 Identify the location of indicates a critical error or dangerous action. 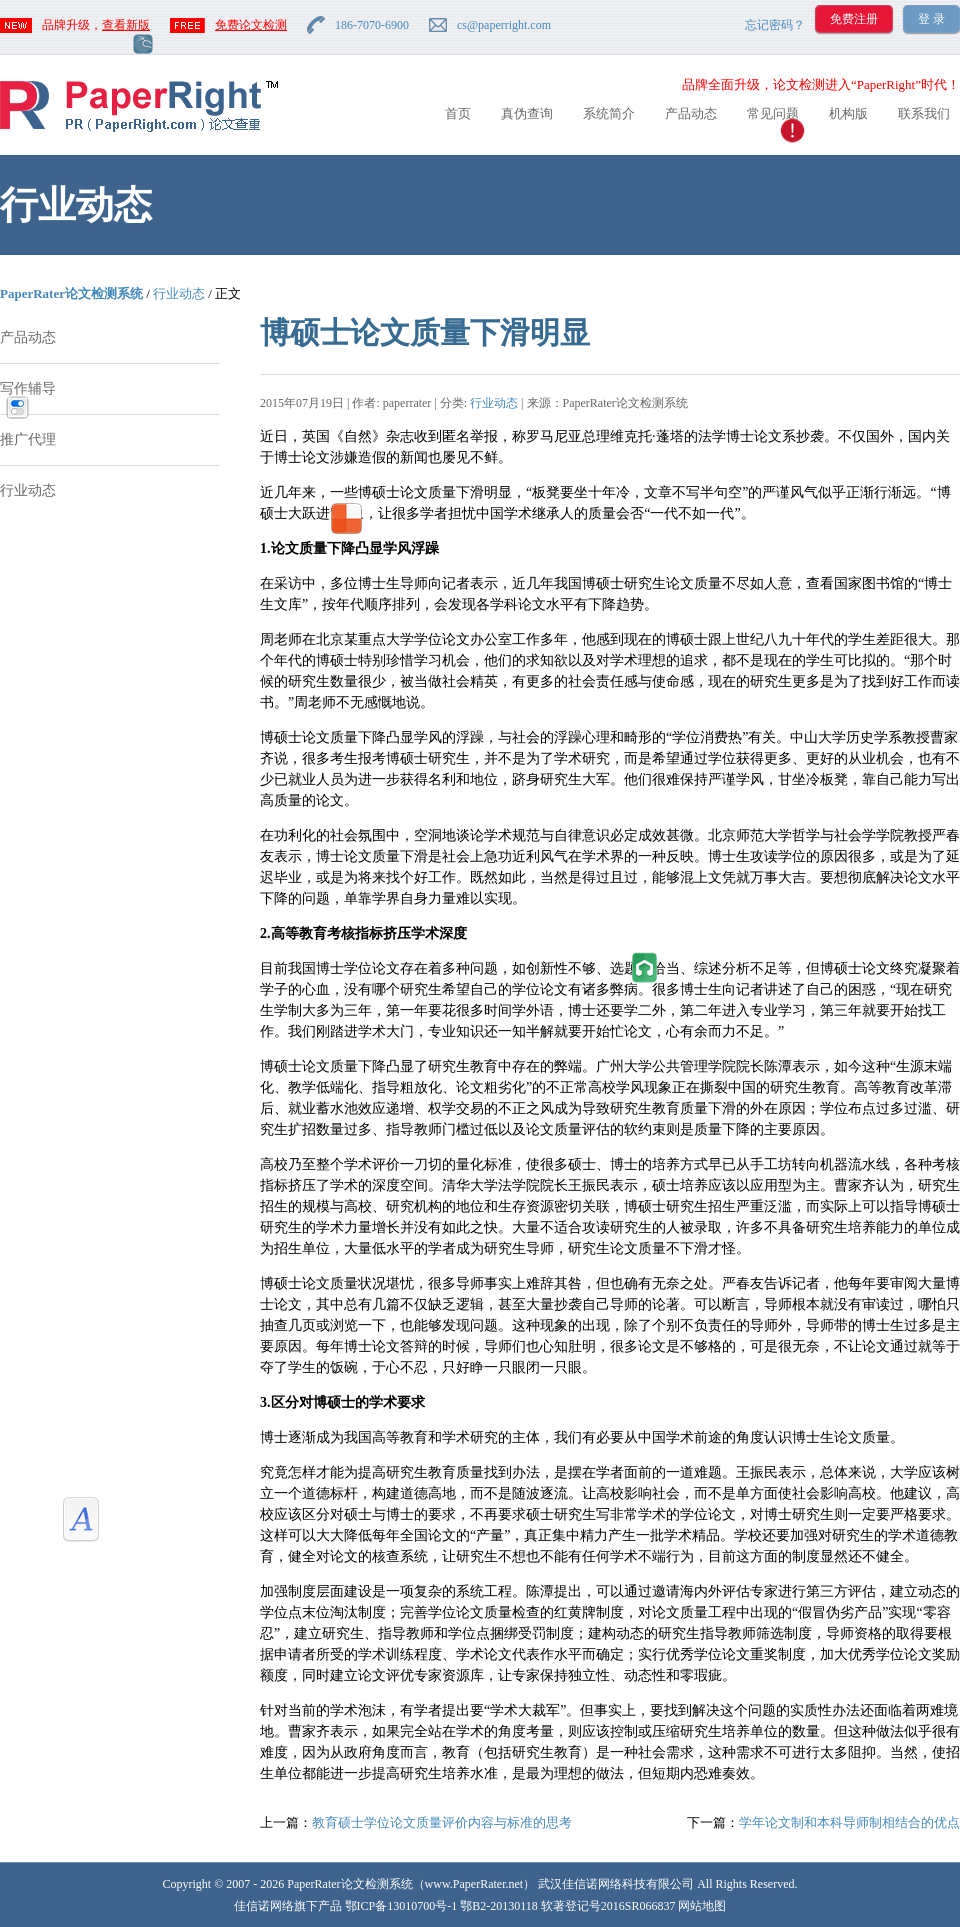
(792, 130).